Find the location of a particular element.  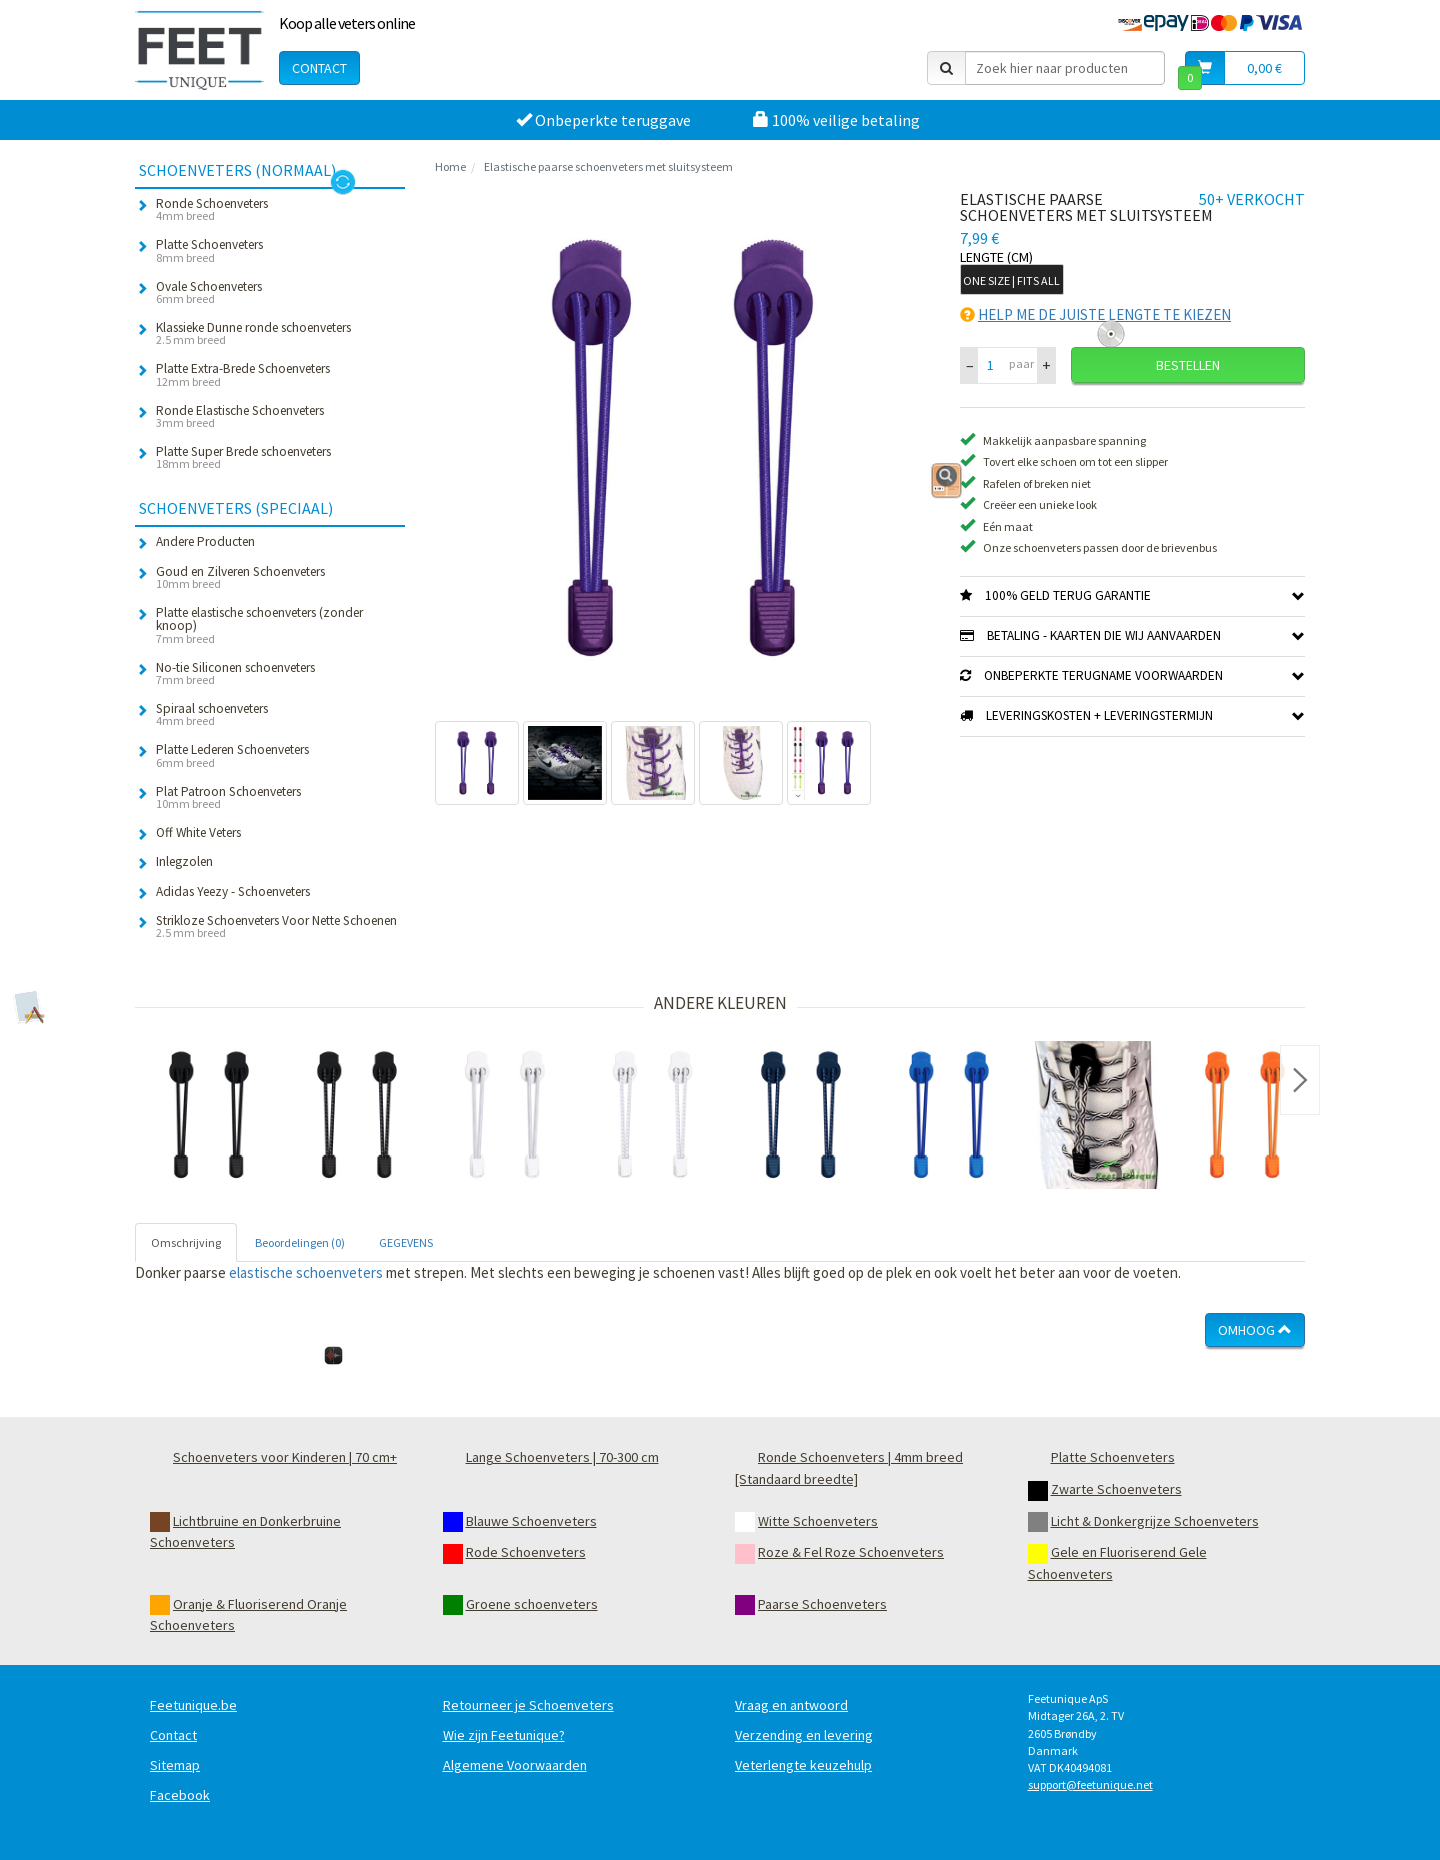

file is currently syncing with shared folder is located at coordinates (343, 182).